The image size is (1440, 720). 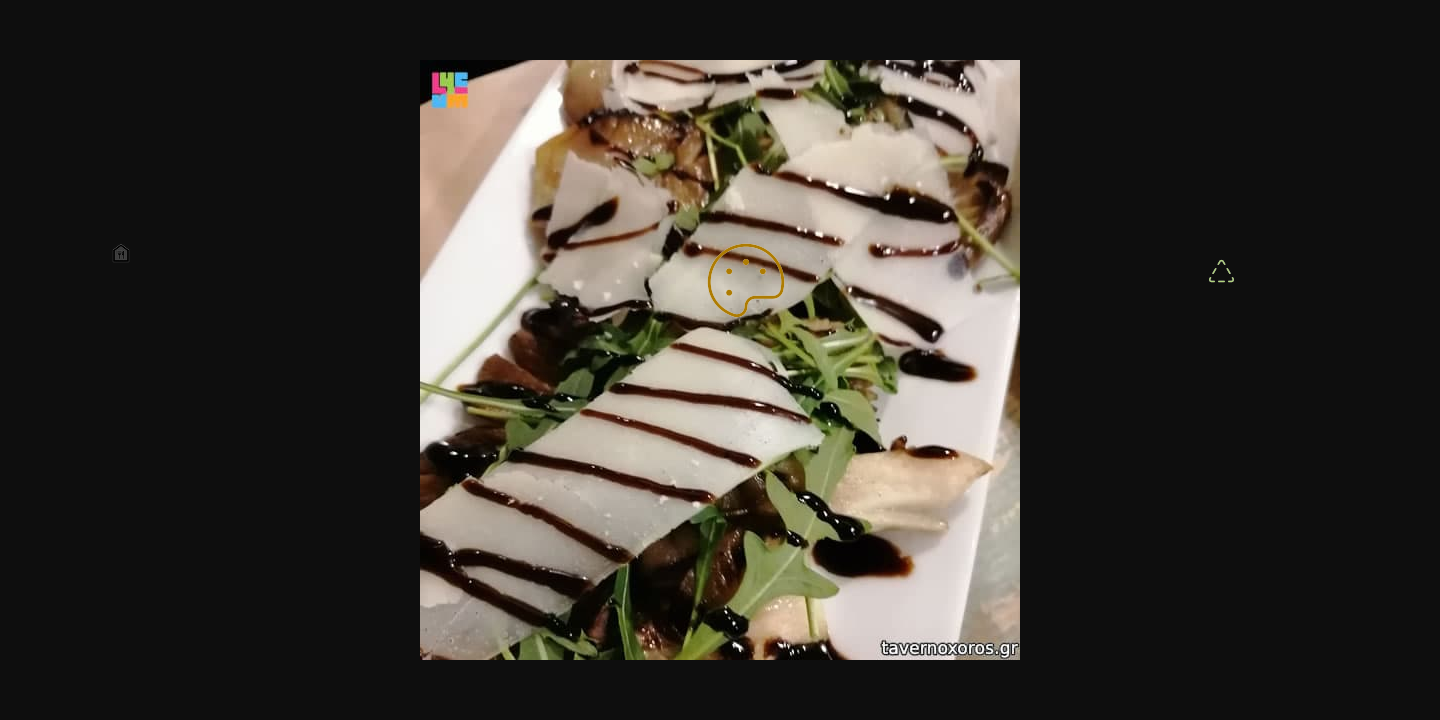 I want to click on indicates incomplete or pending status, so click(x=1221, y=271).